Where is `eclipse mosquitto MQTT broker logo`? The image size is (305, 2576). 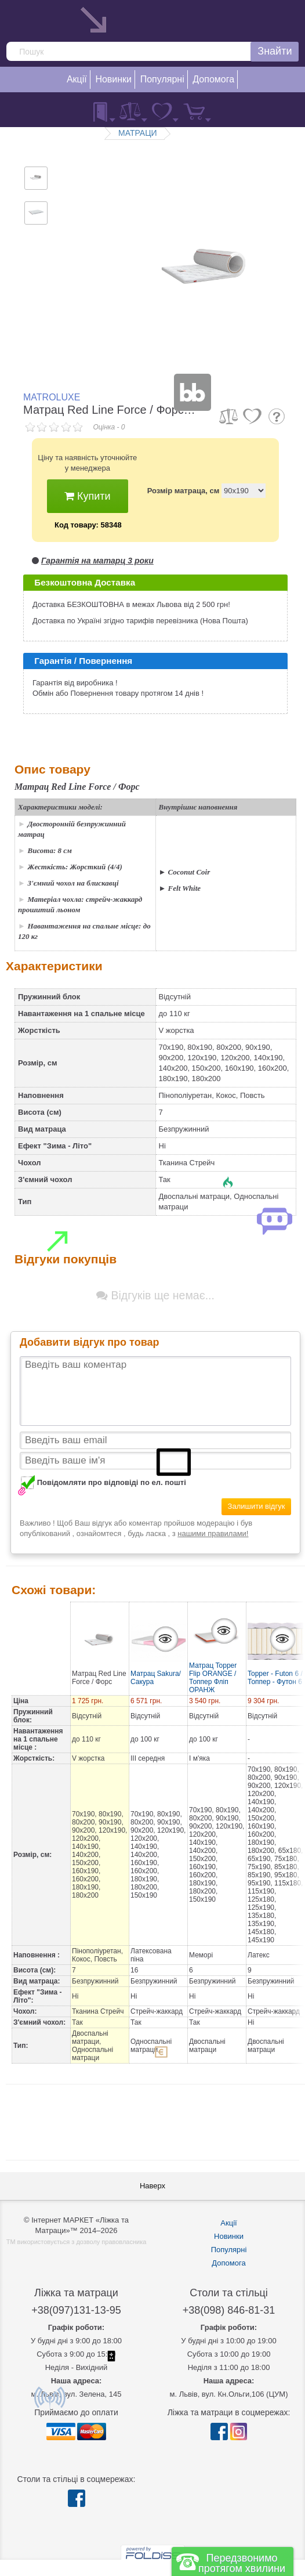 eclipse mosquitto MQTT broker logo is located at coordinates (50, 2398).